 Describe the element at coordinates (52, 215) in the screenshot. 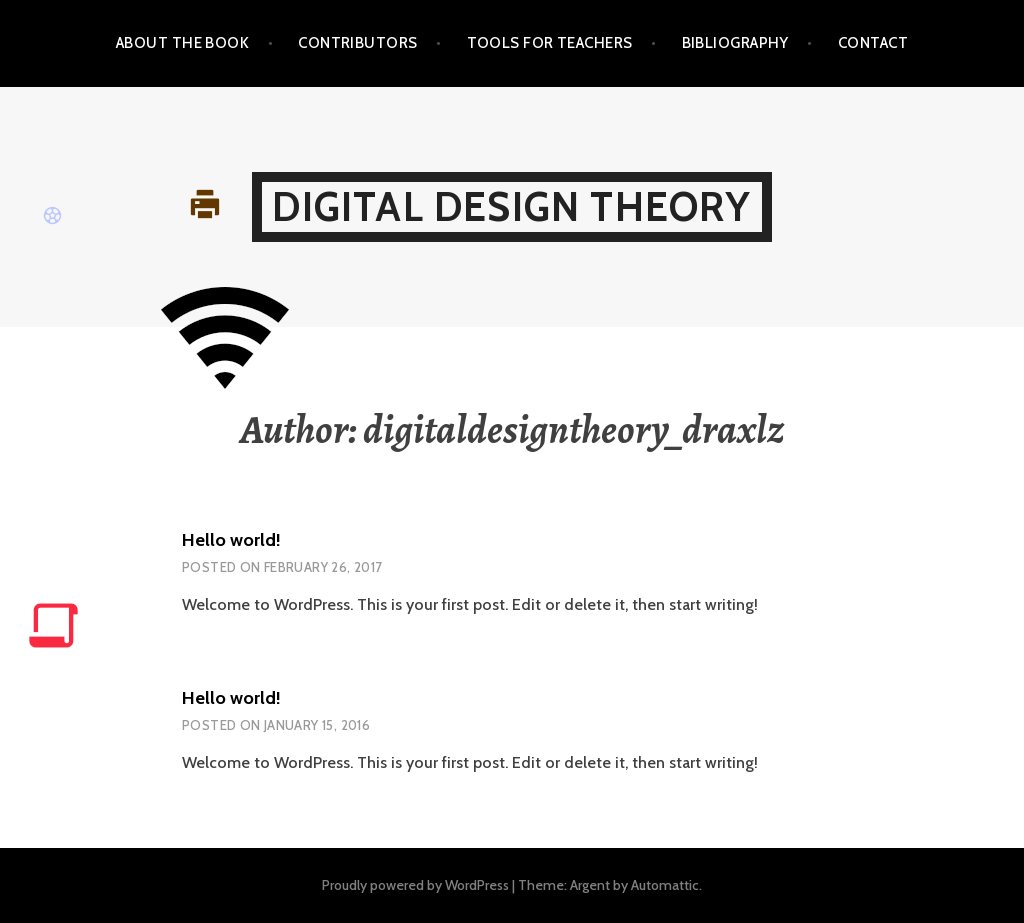

I see `access football or soccer content` at that location.